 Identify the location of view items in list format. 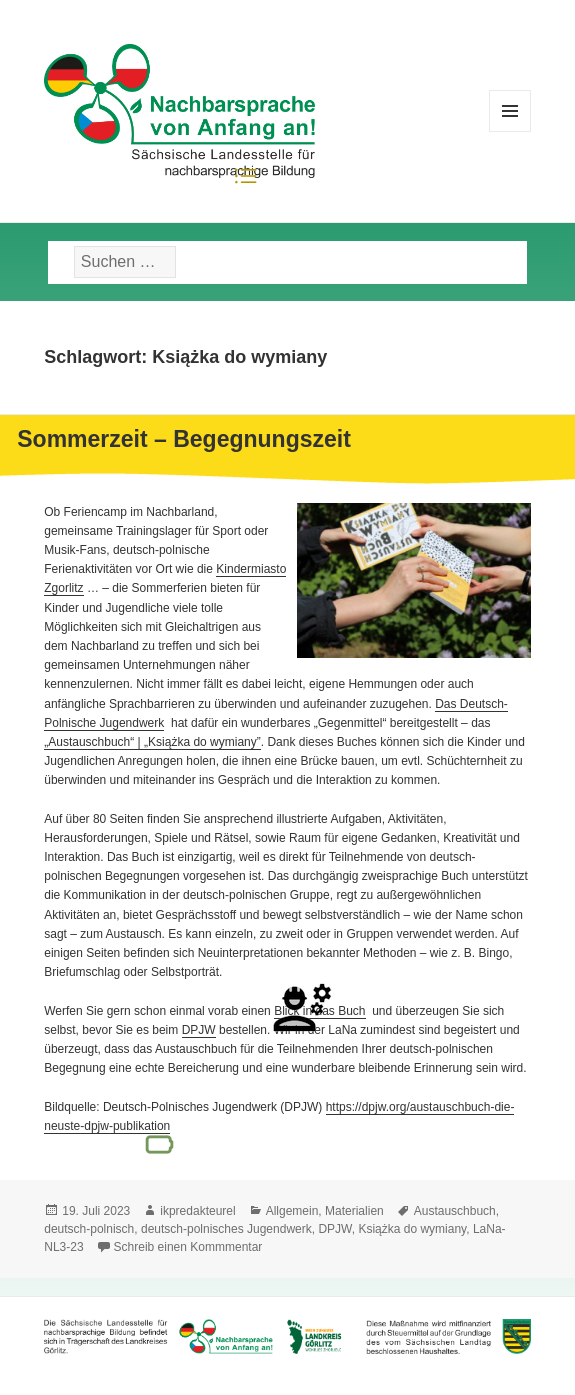
(246, 176).